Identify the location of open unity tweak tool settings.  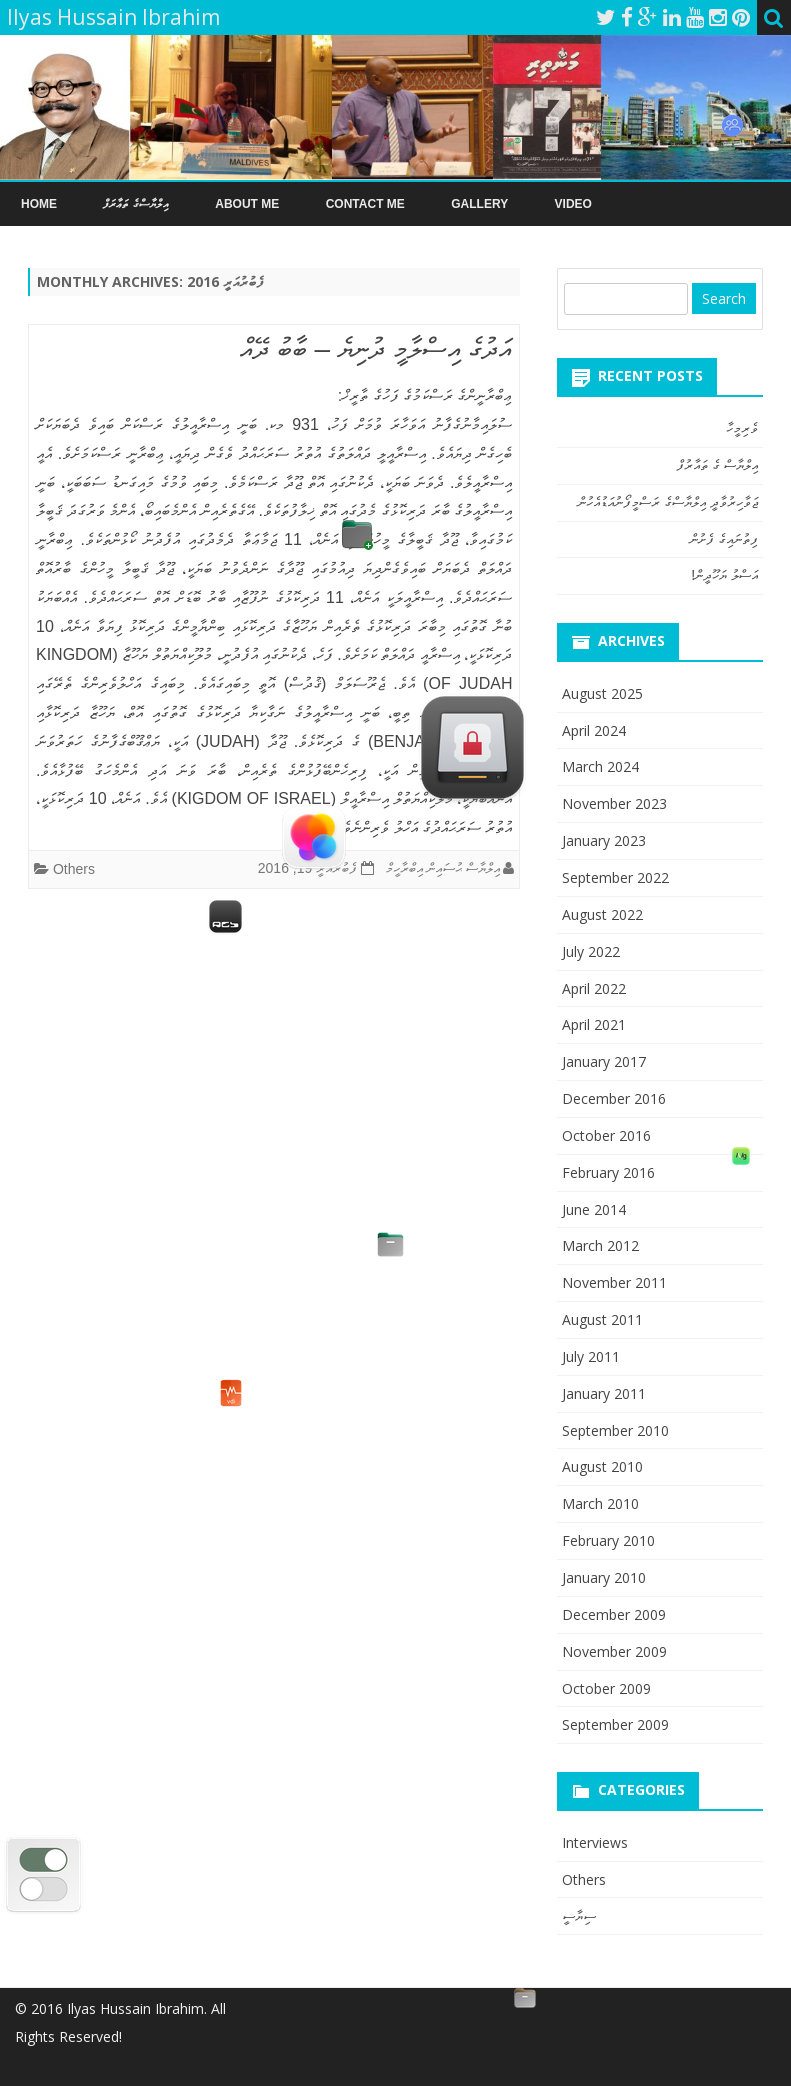
(43, 1874).